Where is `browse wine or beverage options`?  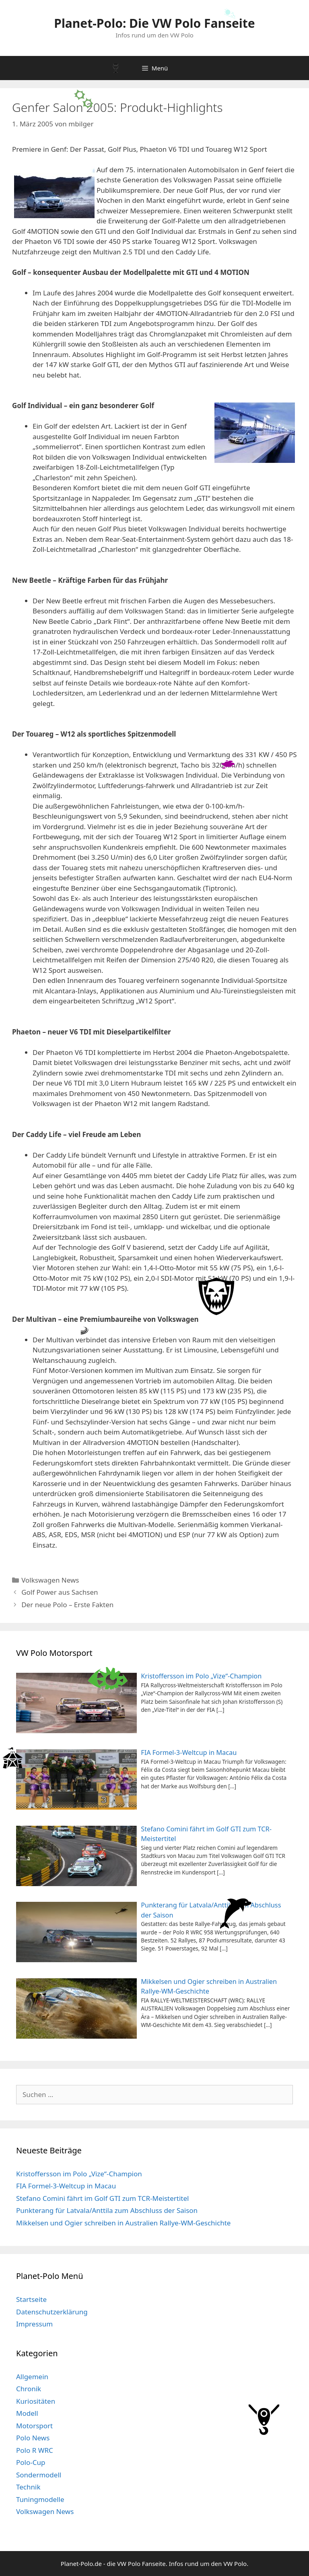
browse wine or beverage options is located at coordinates (115, 68).